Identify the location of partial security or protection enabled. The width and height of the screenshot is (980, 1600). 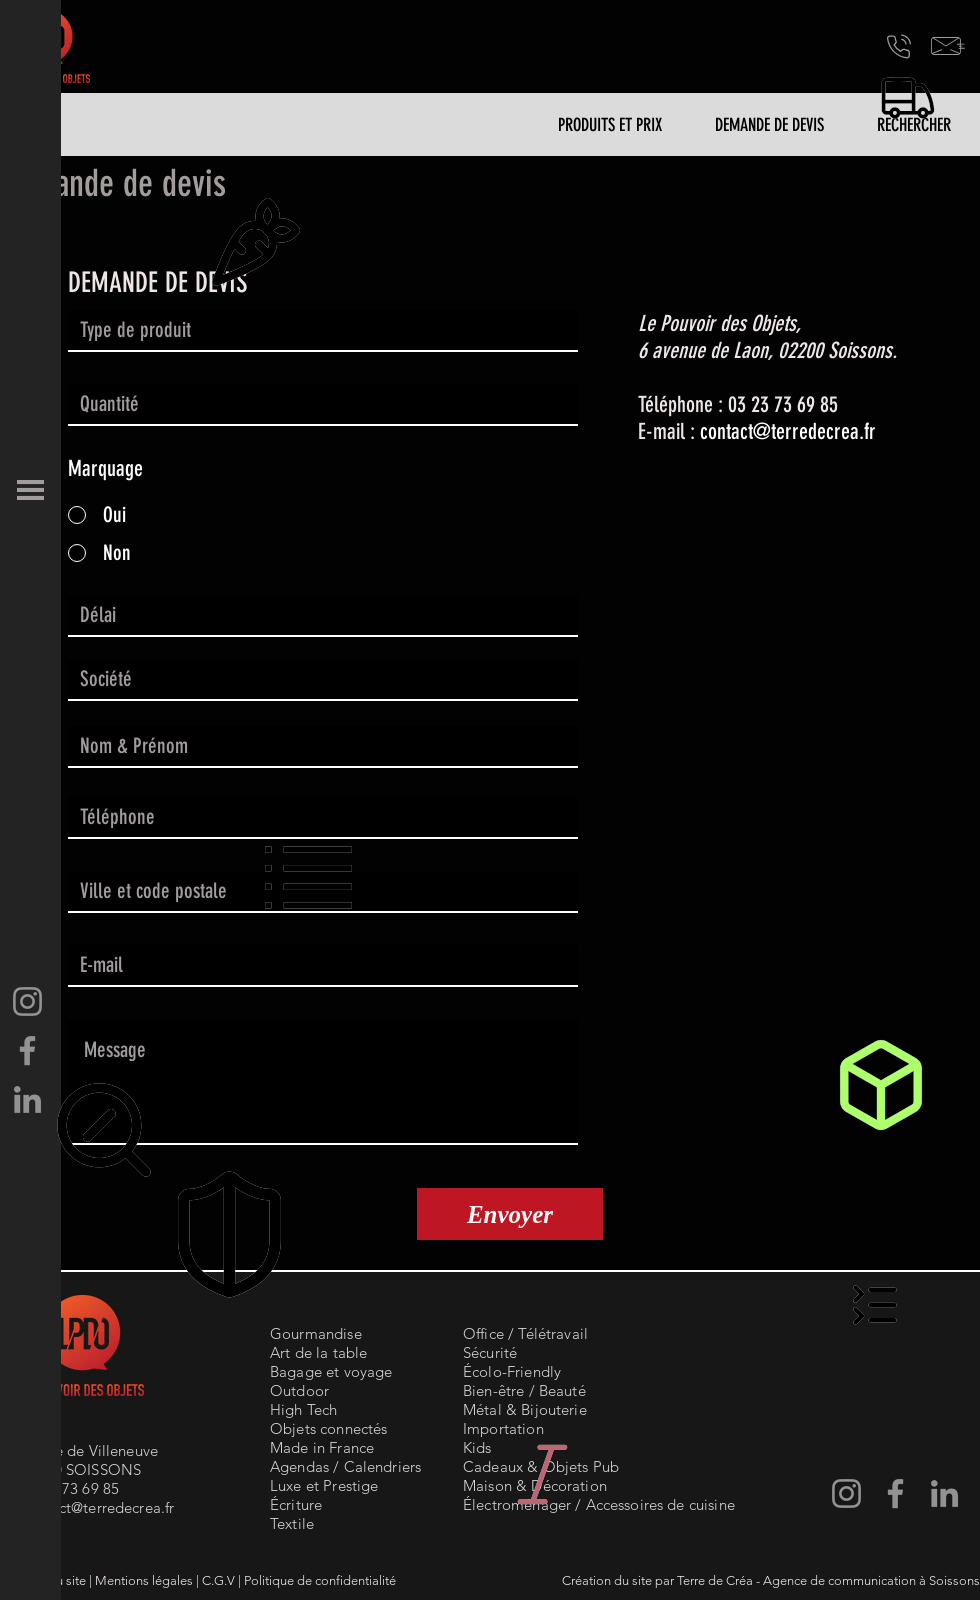
(229, 1234).